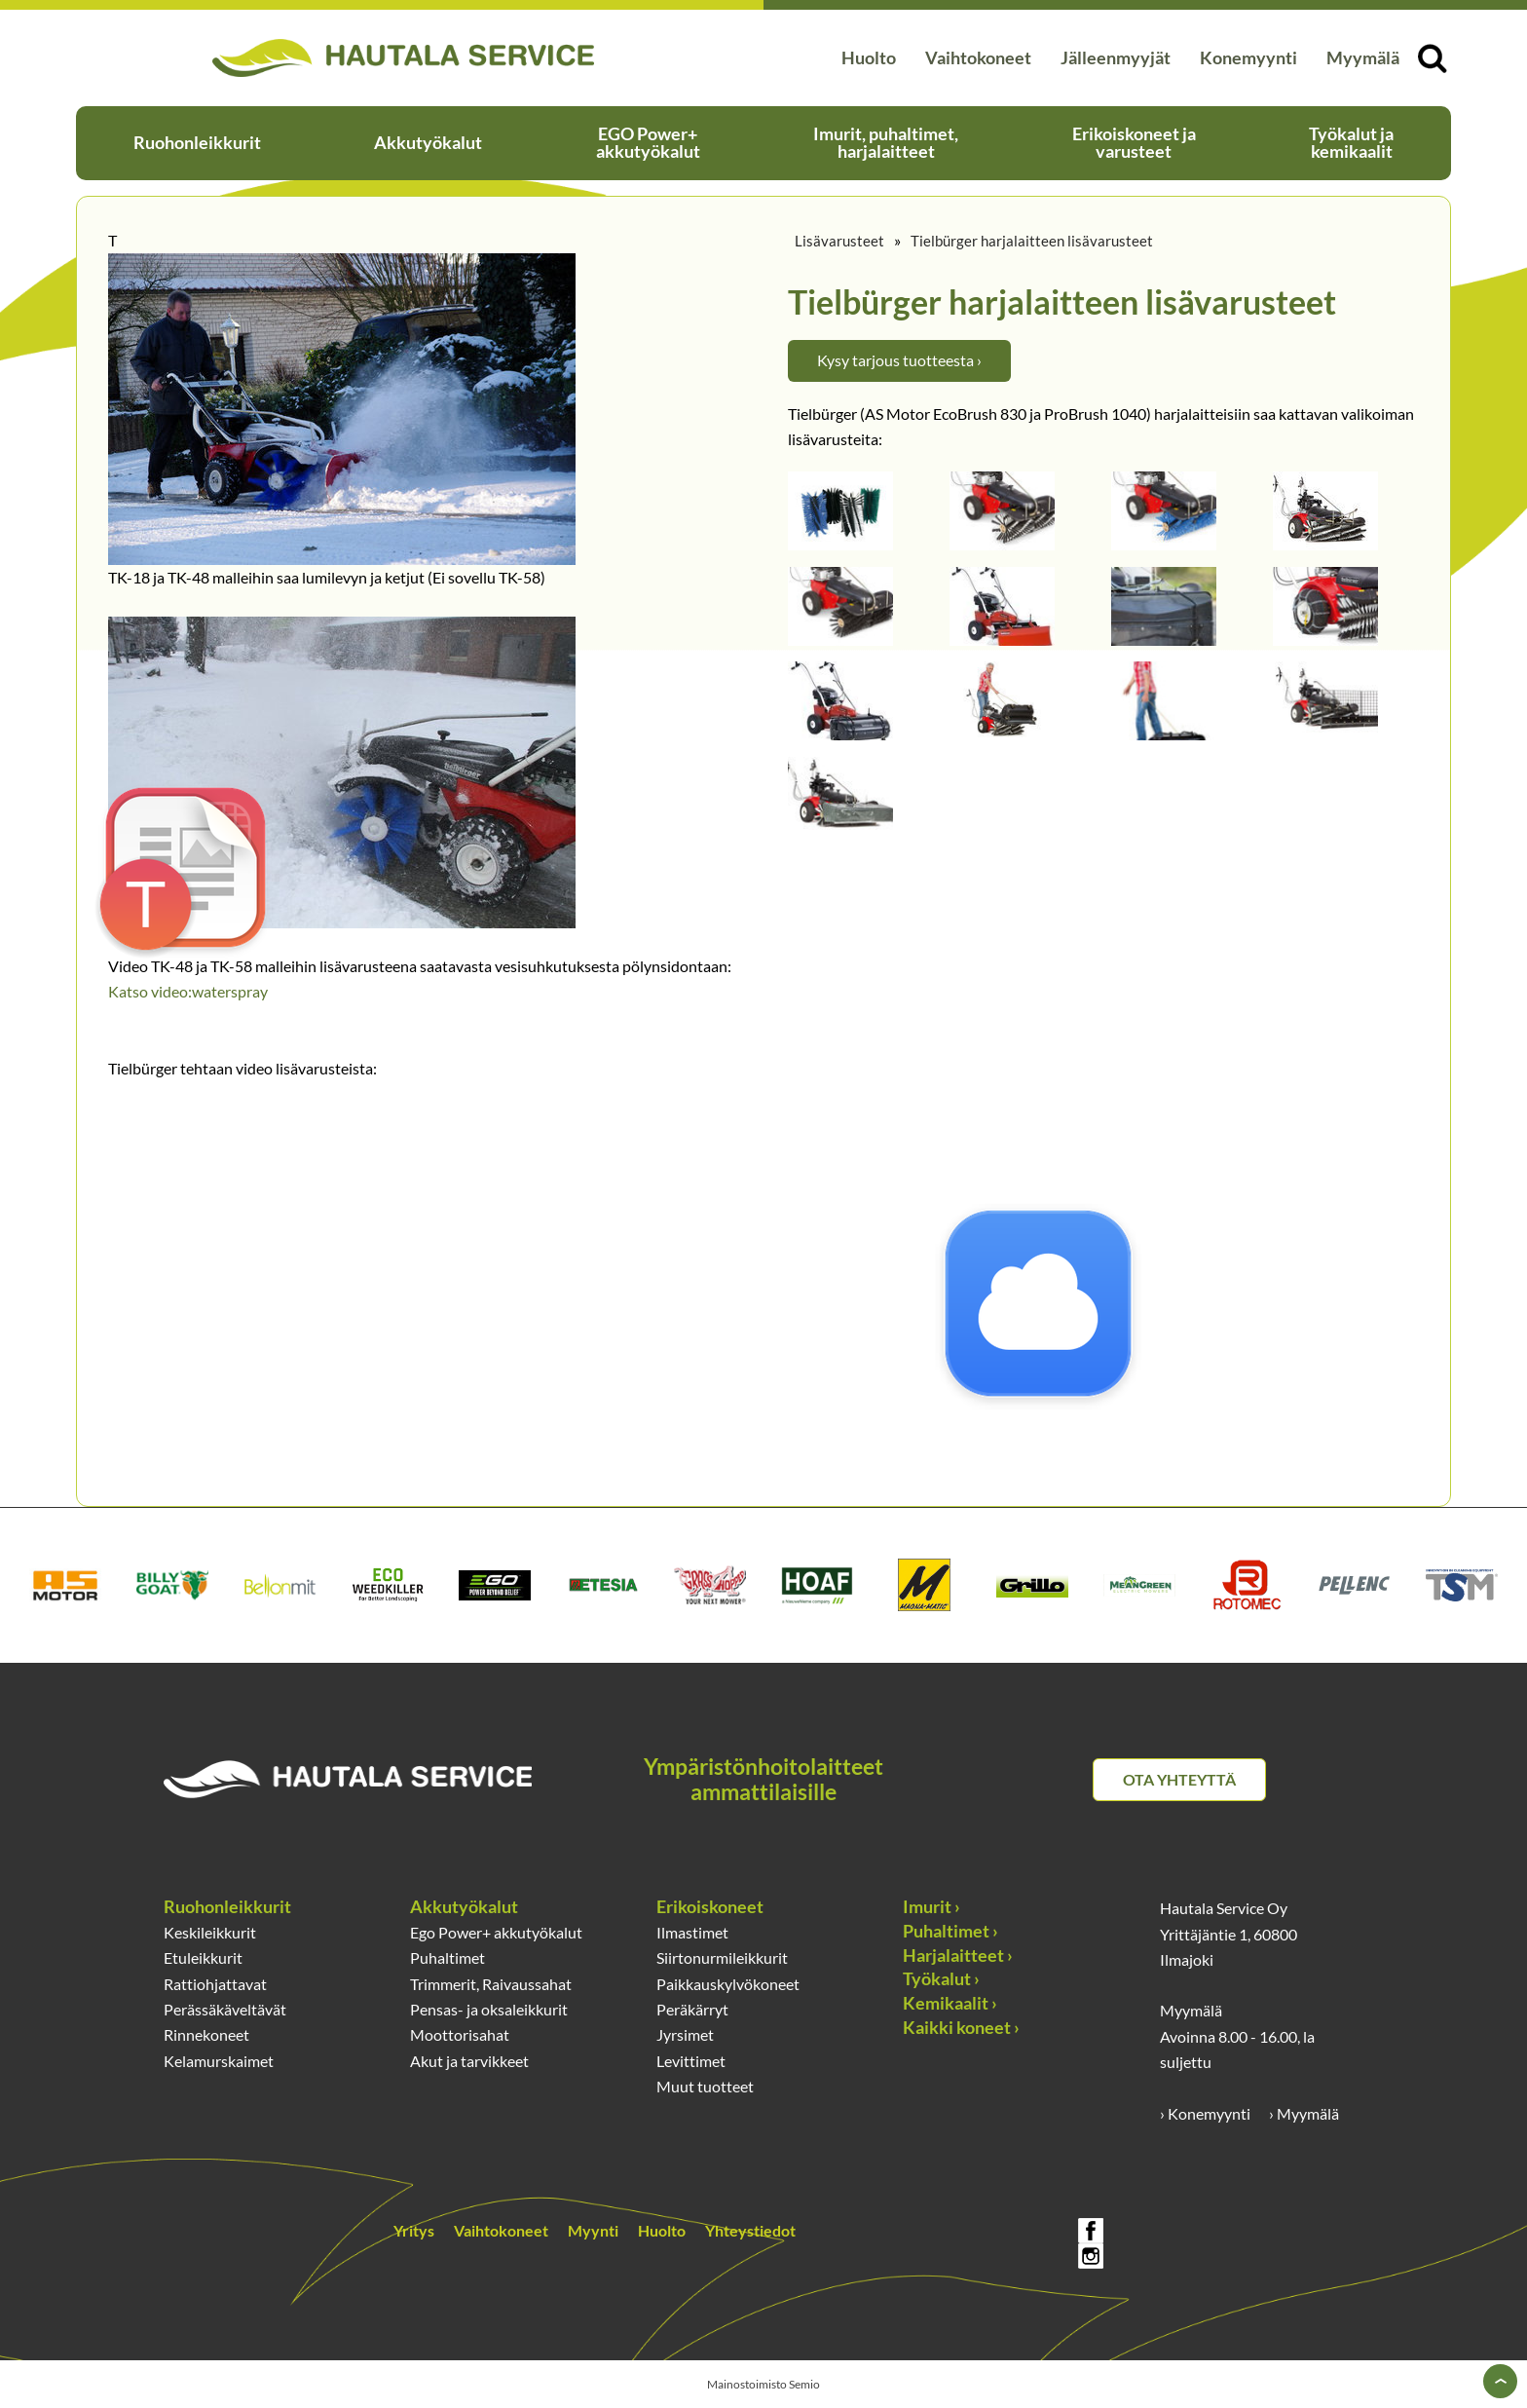 Image resolution: width=1527 pixels, height=2408 pixels. What do you see at coordinates (185, 867) in the screenshot?
I see `open FreeOffice TextMaker word processor` at bounding box center [185, 867].